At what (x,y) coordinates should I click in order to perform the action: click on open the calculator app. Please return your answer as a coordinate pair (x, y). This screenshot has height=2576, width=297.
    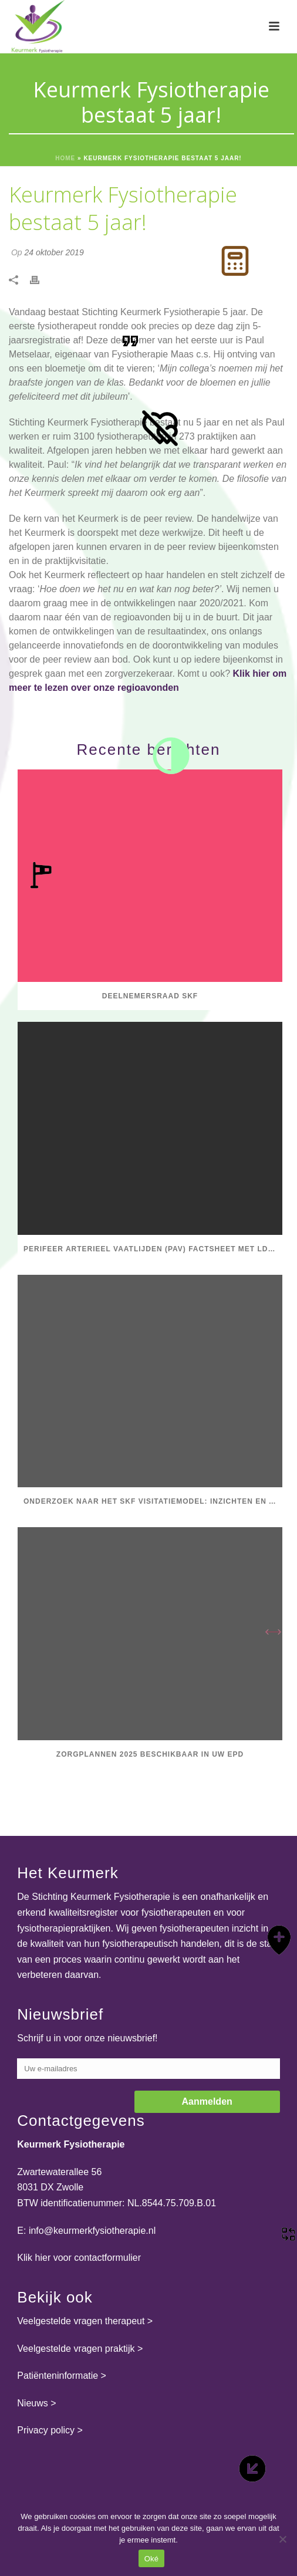
    Looking at the image, I should click on (235, 261).